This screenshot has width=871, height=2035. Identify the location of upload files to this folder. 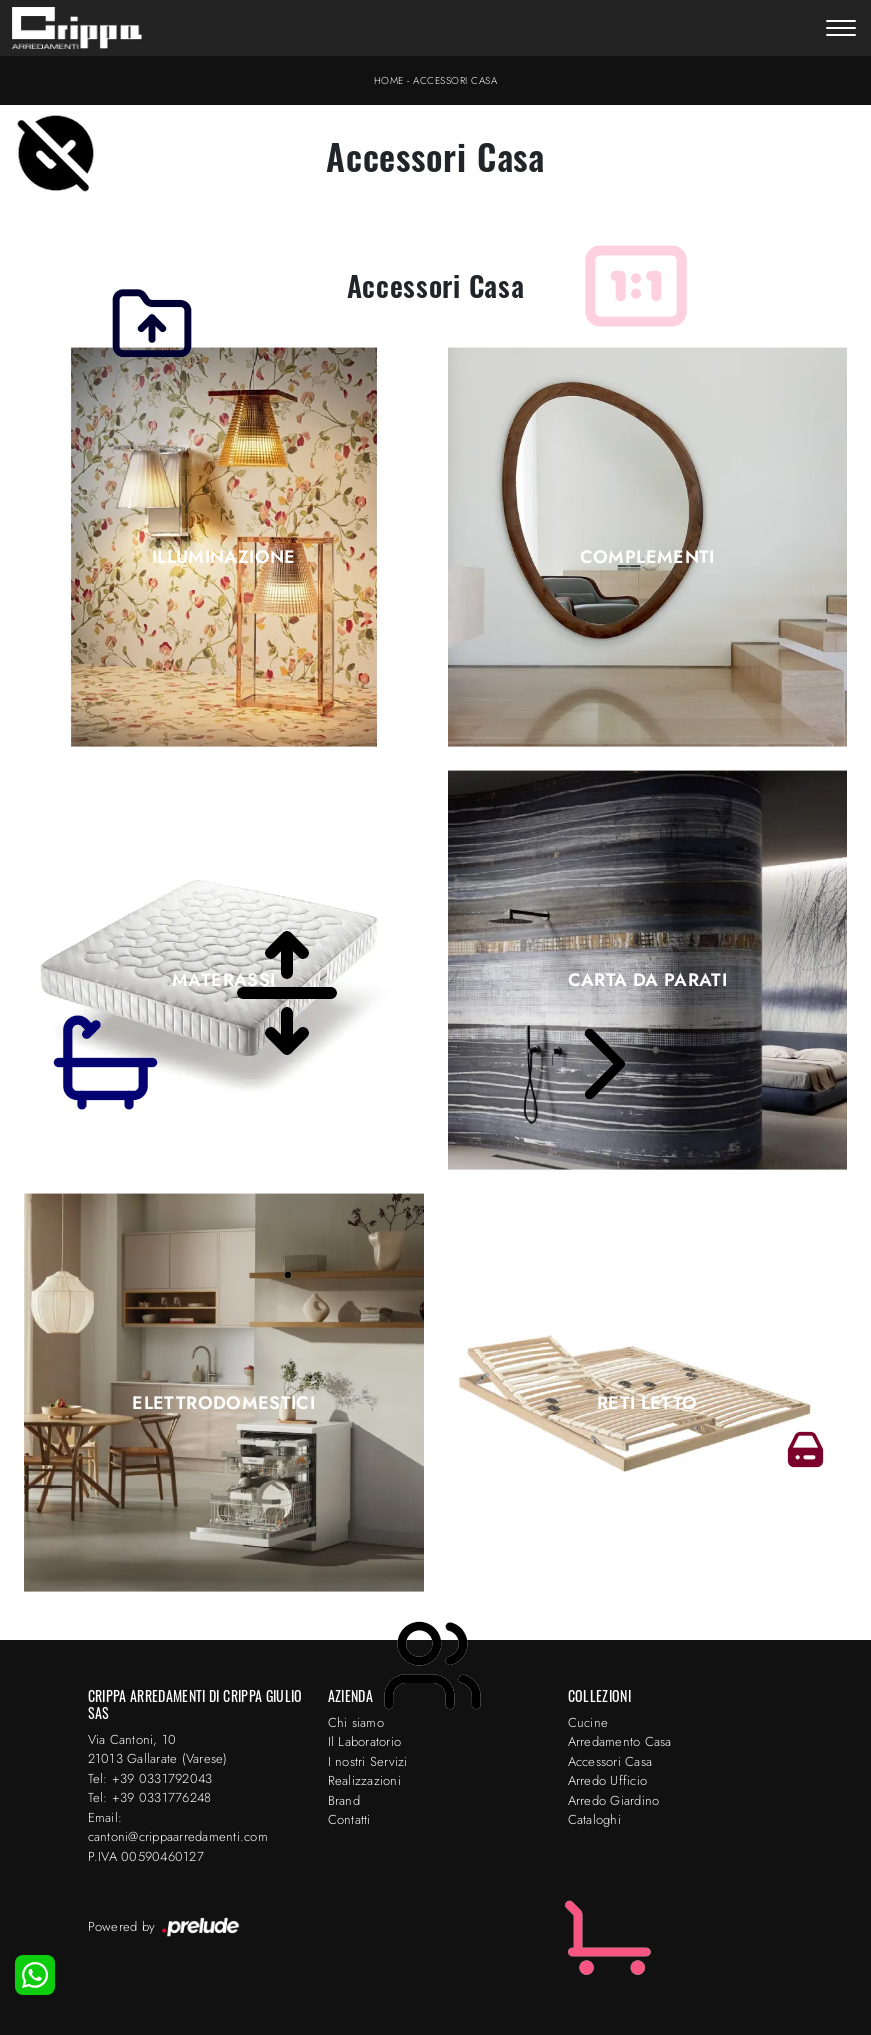
(152, 325).